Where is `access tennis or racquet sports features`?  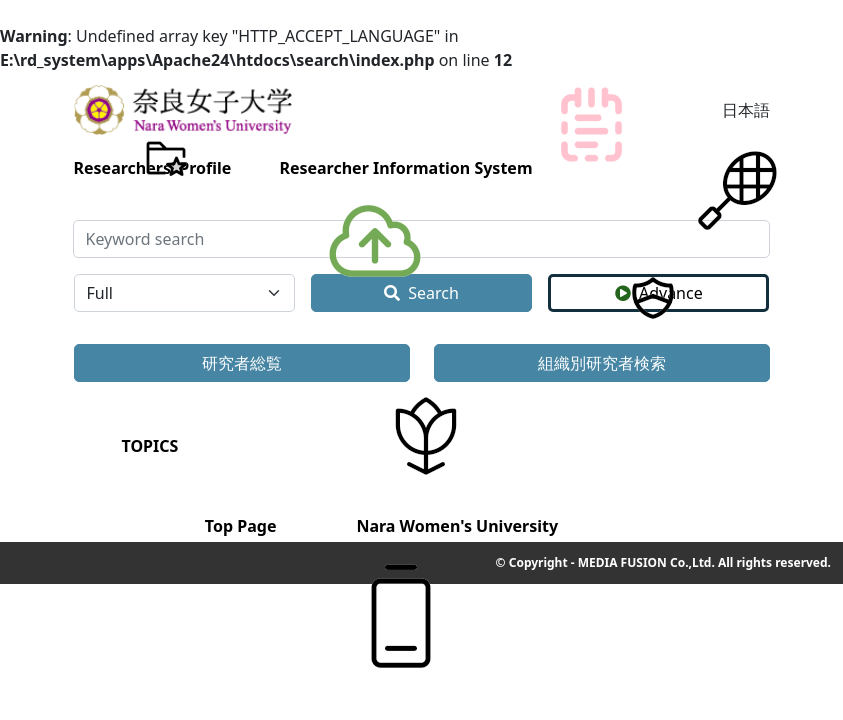
access tennis or racquet sports features is located at coordinates (736, 192).